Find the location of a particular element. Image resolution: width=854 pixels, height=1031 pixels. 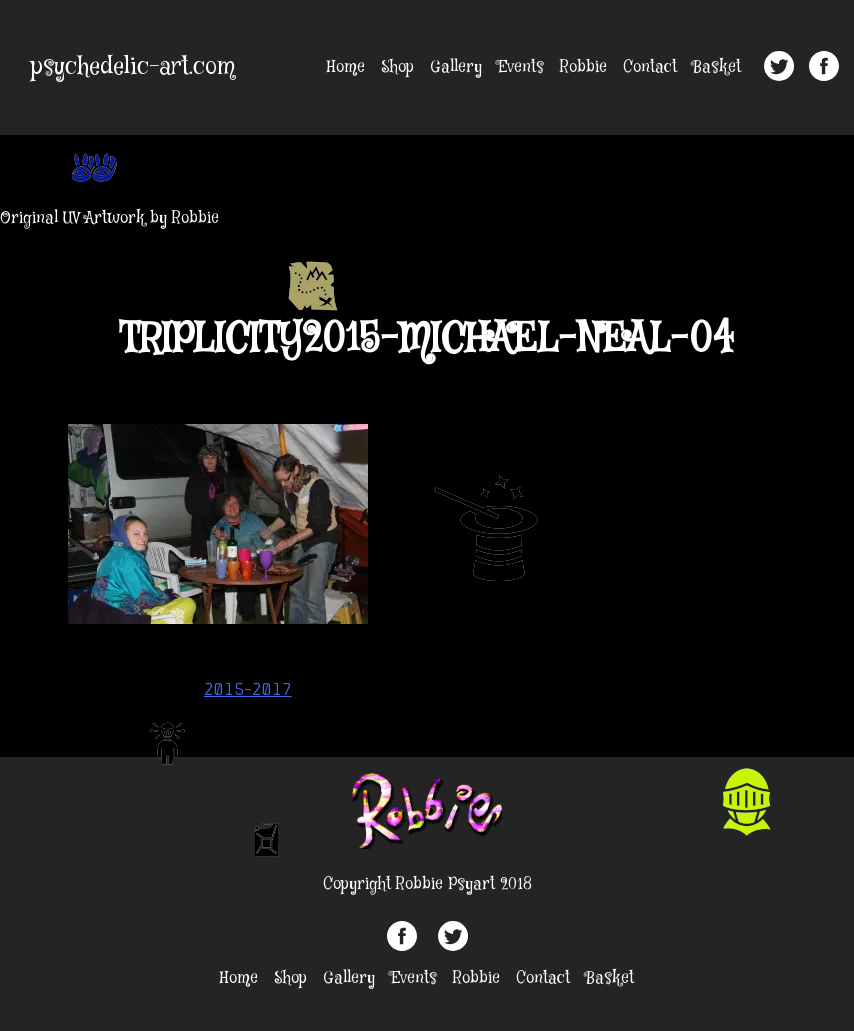

view treasure map or quest location is located at coordinates (313, 286).